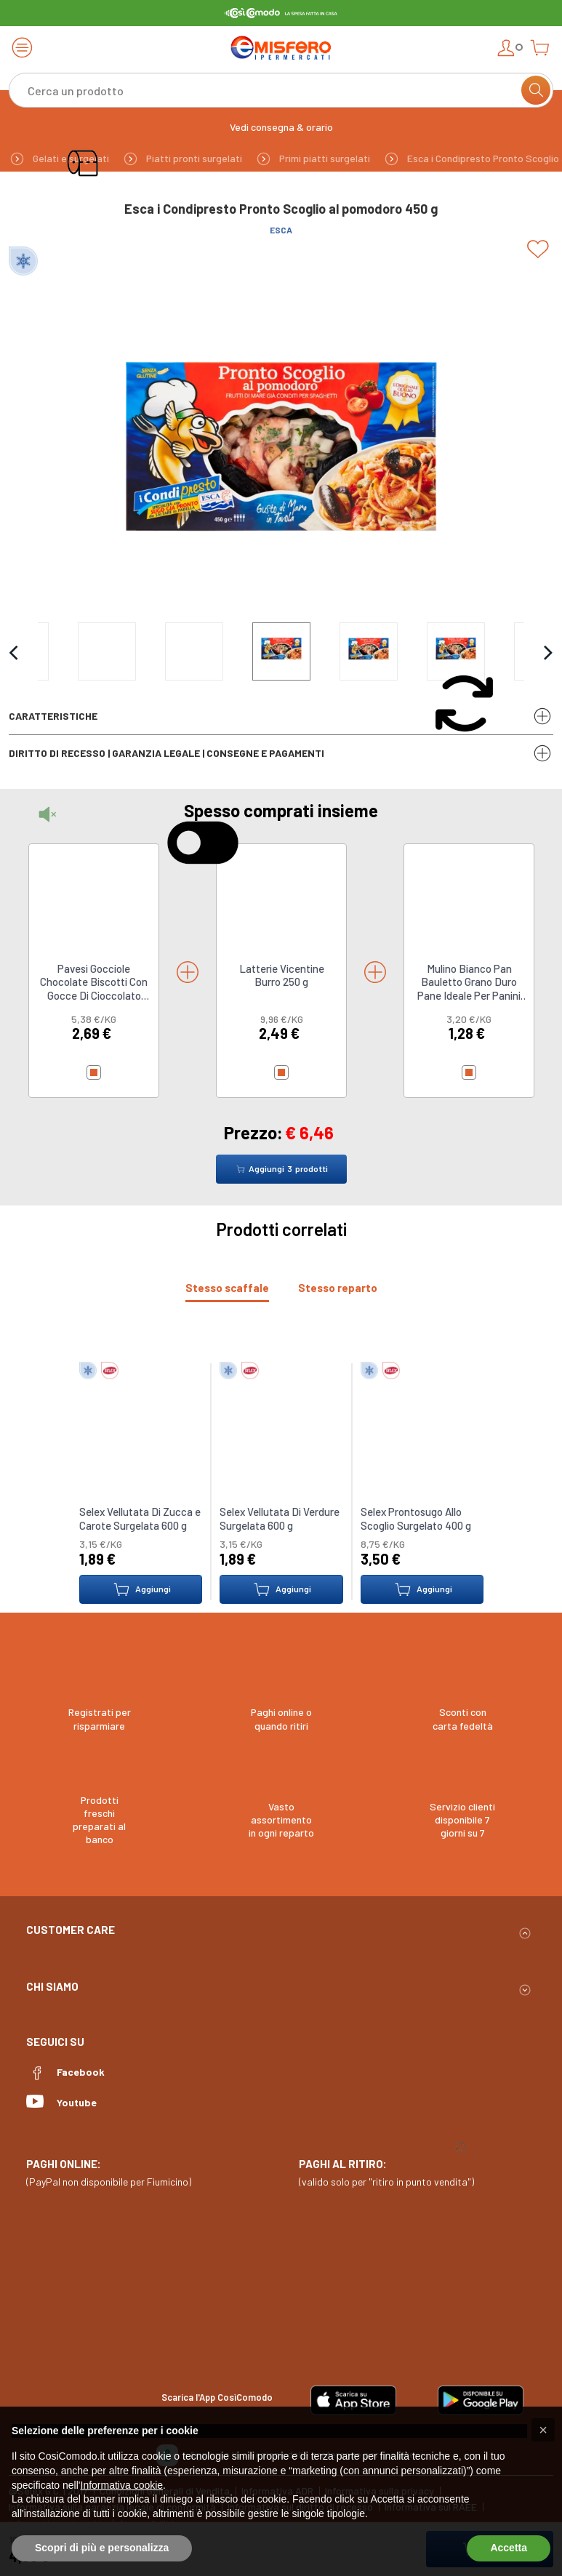 Image resolution: width=562 pixels, height=2576 pixels. What do you see at coordinates (82, 163) in the screenshot?
I see `bathroom or restroom location indicator` at bounding box center [82, 163].